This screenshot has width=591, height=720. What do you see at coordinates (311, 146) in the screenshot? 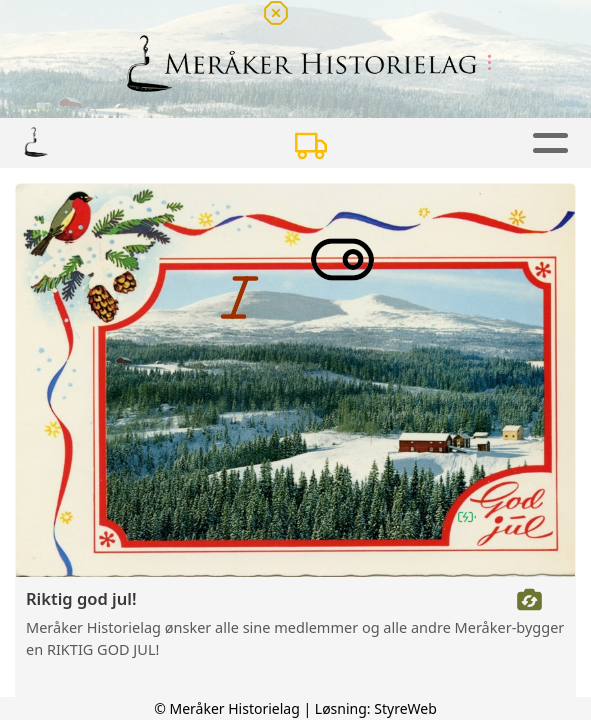
I see `track your delivery status` at bounding box center [311, 146].